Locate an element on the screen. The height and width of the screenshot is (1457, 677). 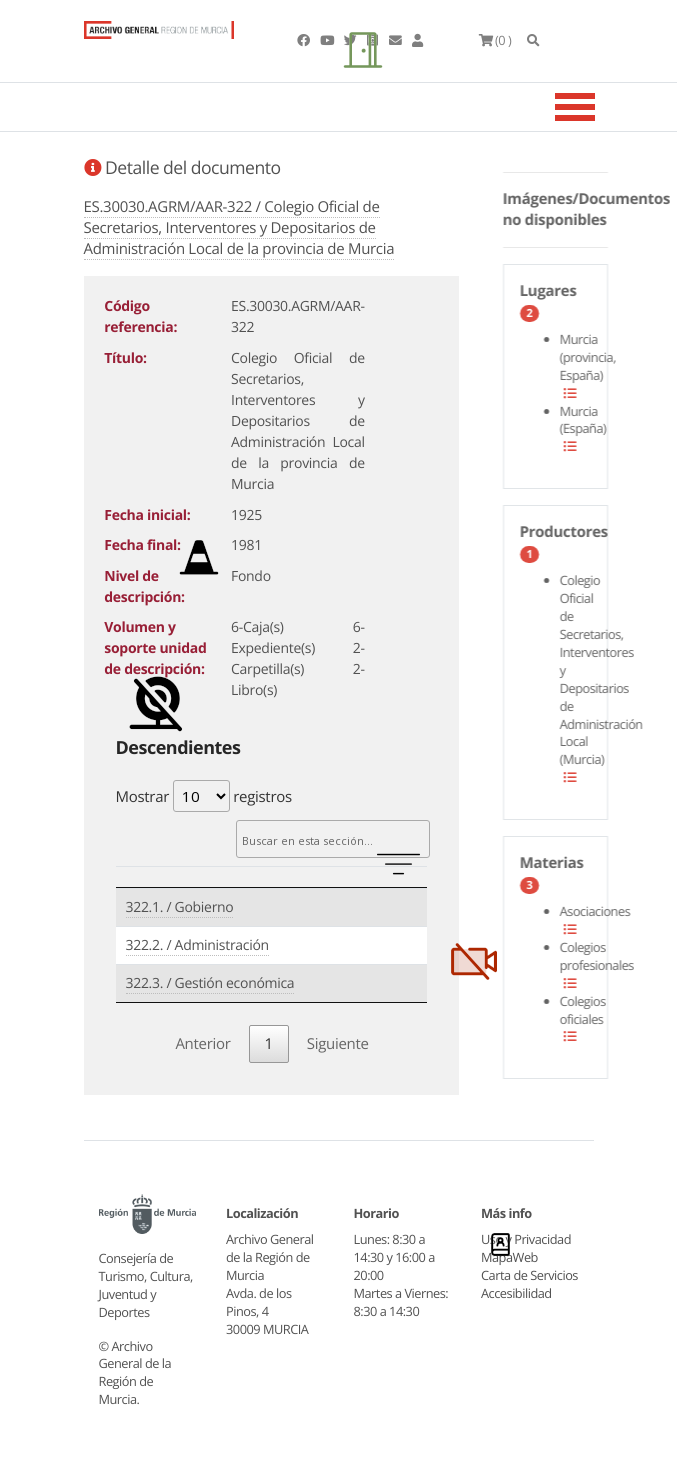
indicates construction or maintenance in progress is located at coordinates (199, 558).